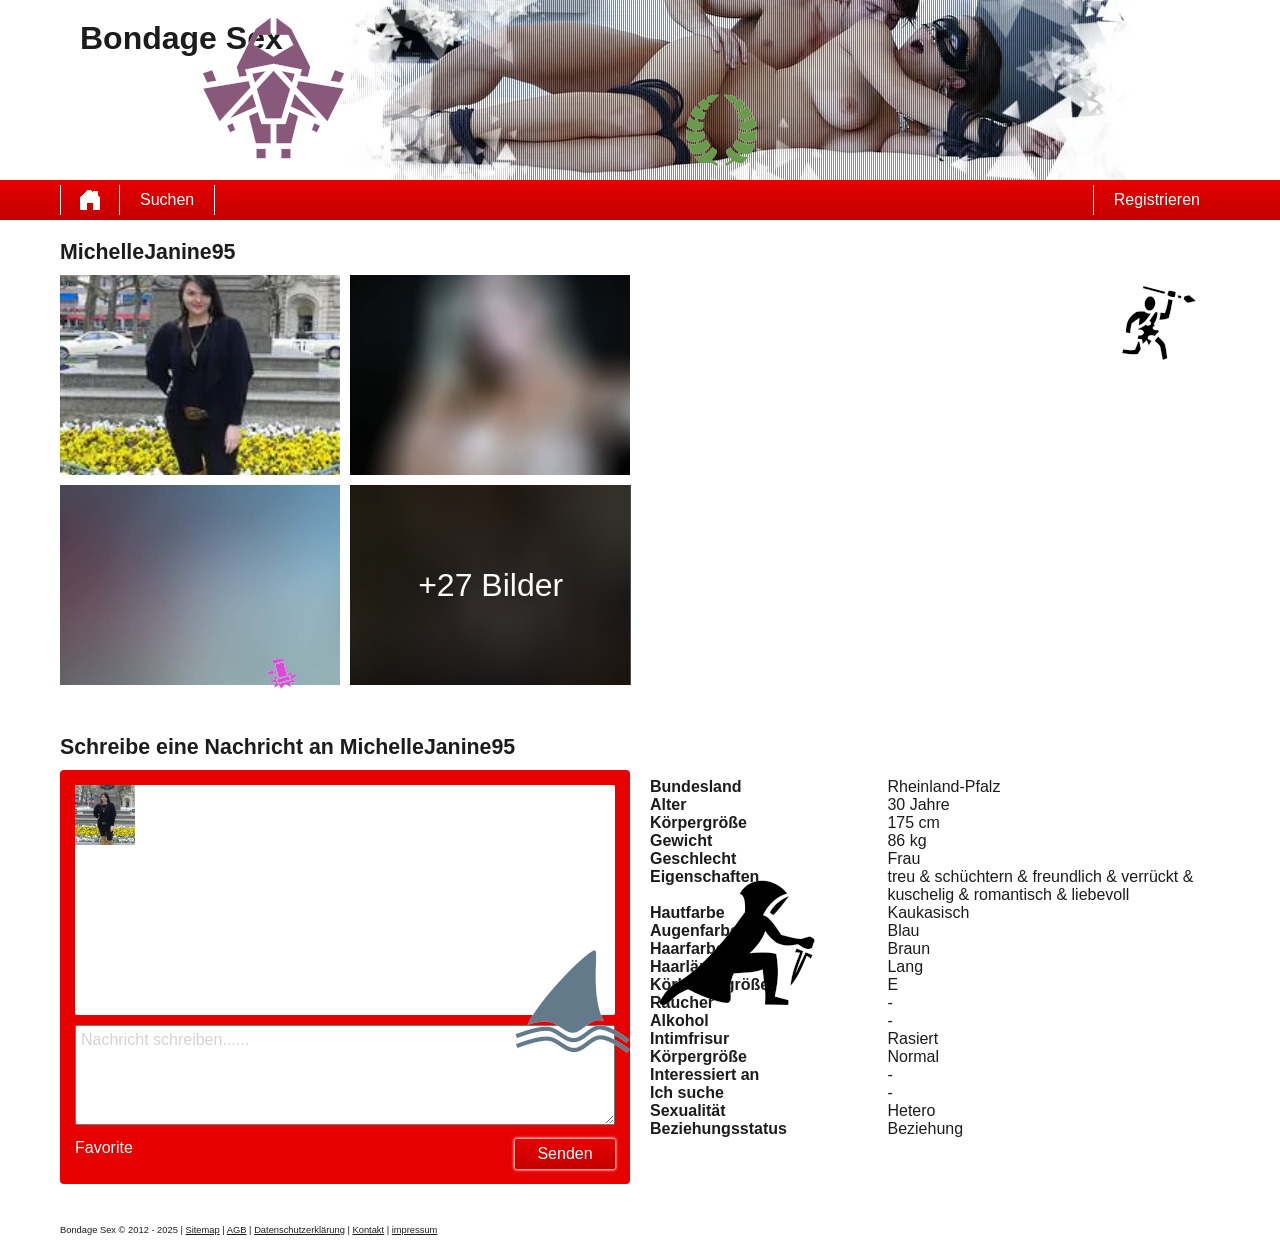 This screenshot has height=1245, width=1280. Describe the element at coordinates (273, 86) in the screenshot. I see `launch a space game or sci-fi themed app` at that location.